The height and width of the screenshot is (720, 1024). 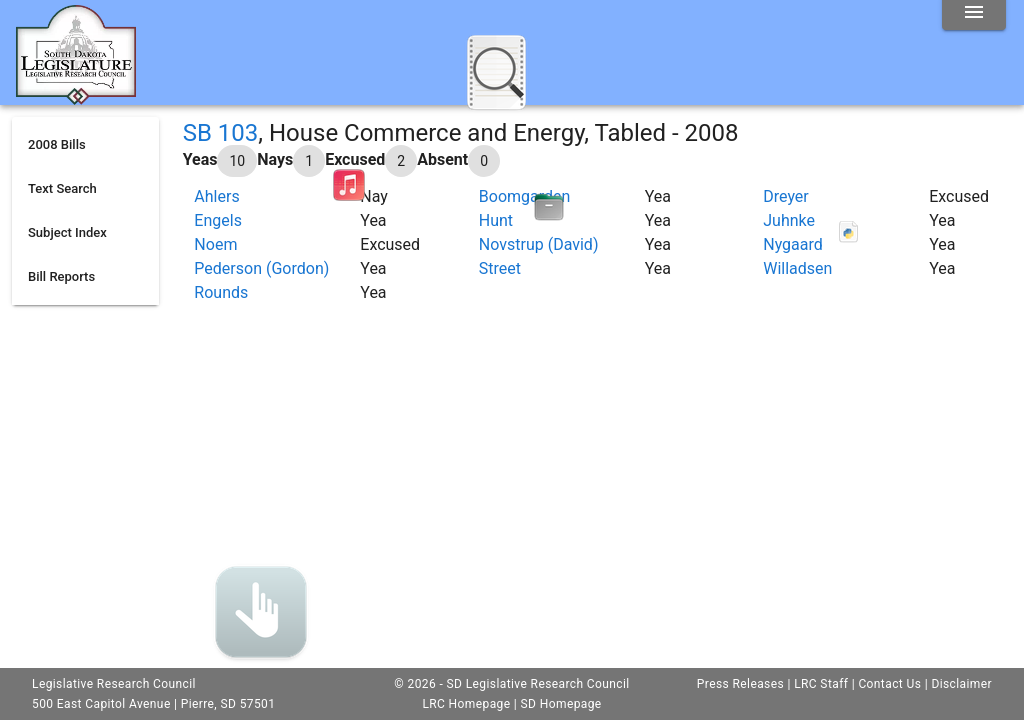 What do you see at coordinates (496, 72) in the screenshot?
I see `open gnome logs application` at bounding box center [496, 72].